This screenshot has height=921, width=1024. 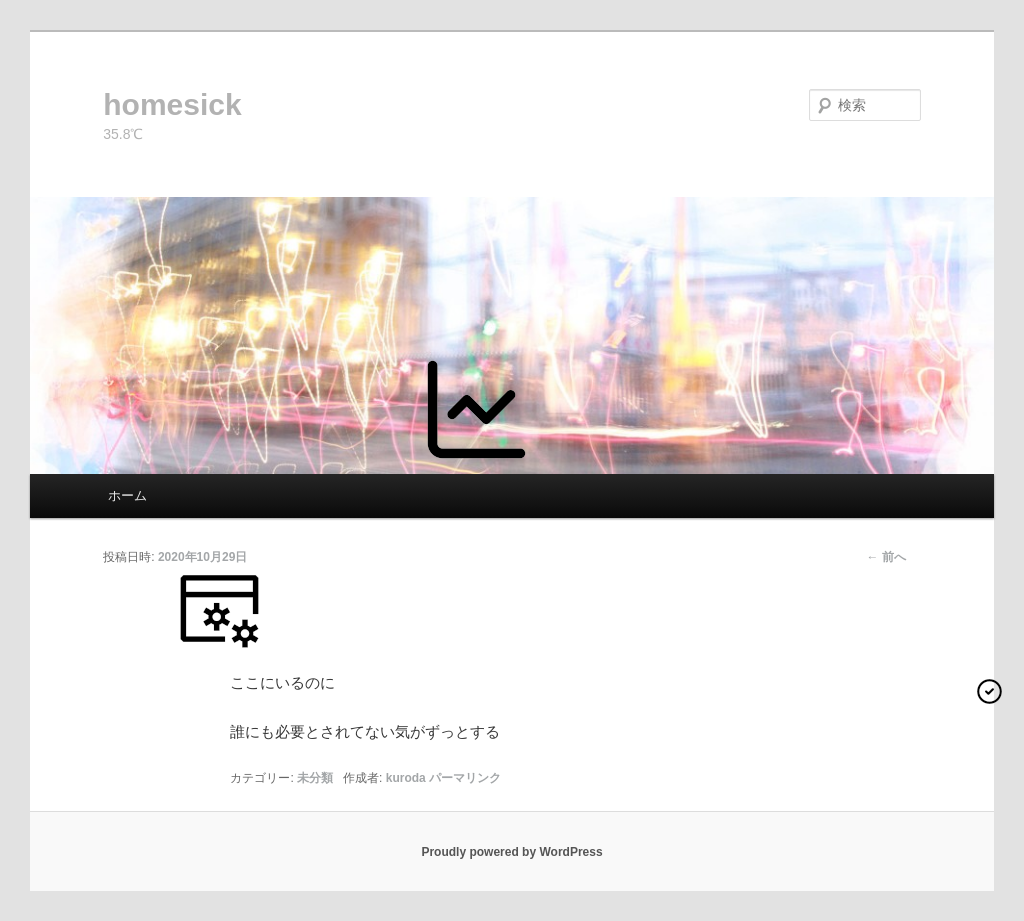 What do you see at coordinates (219, 608) in the screenshot?
I see `view server processes and configurations` at bounding box center [219, 608].